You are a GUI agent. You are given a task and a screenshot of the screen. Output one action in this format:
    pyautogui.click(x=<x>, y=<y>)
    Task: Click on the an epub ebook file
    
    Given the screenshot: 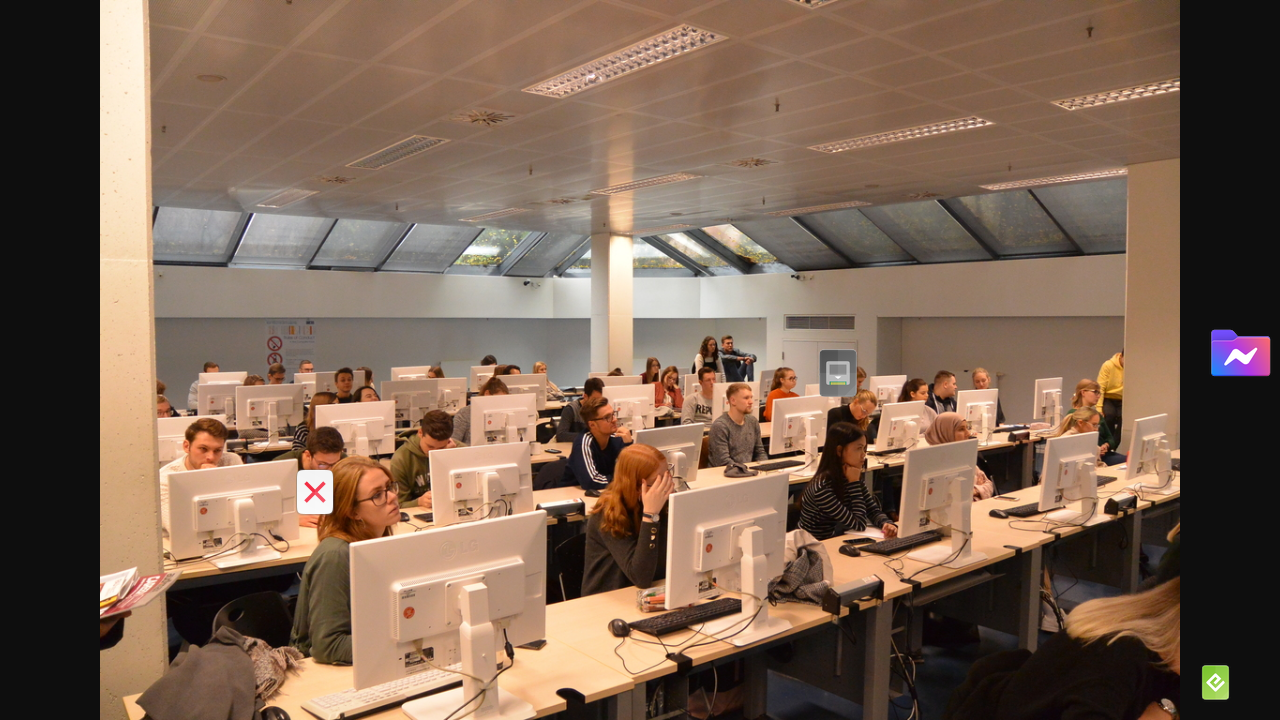 What is the action you would take?
    pyautogui.click(x=1215, y=682)
    